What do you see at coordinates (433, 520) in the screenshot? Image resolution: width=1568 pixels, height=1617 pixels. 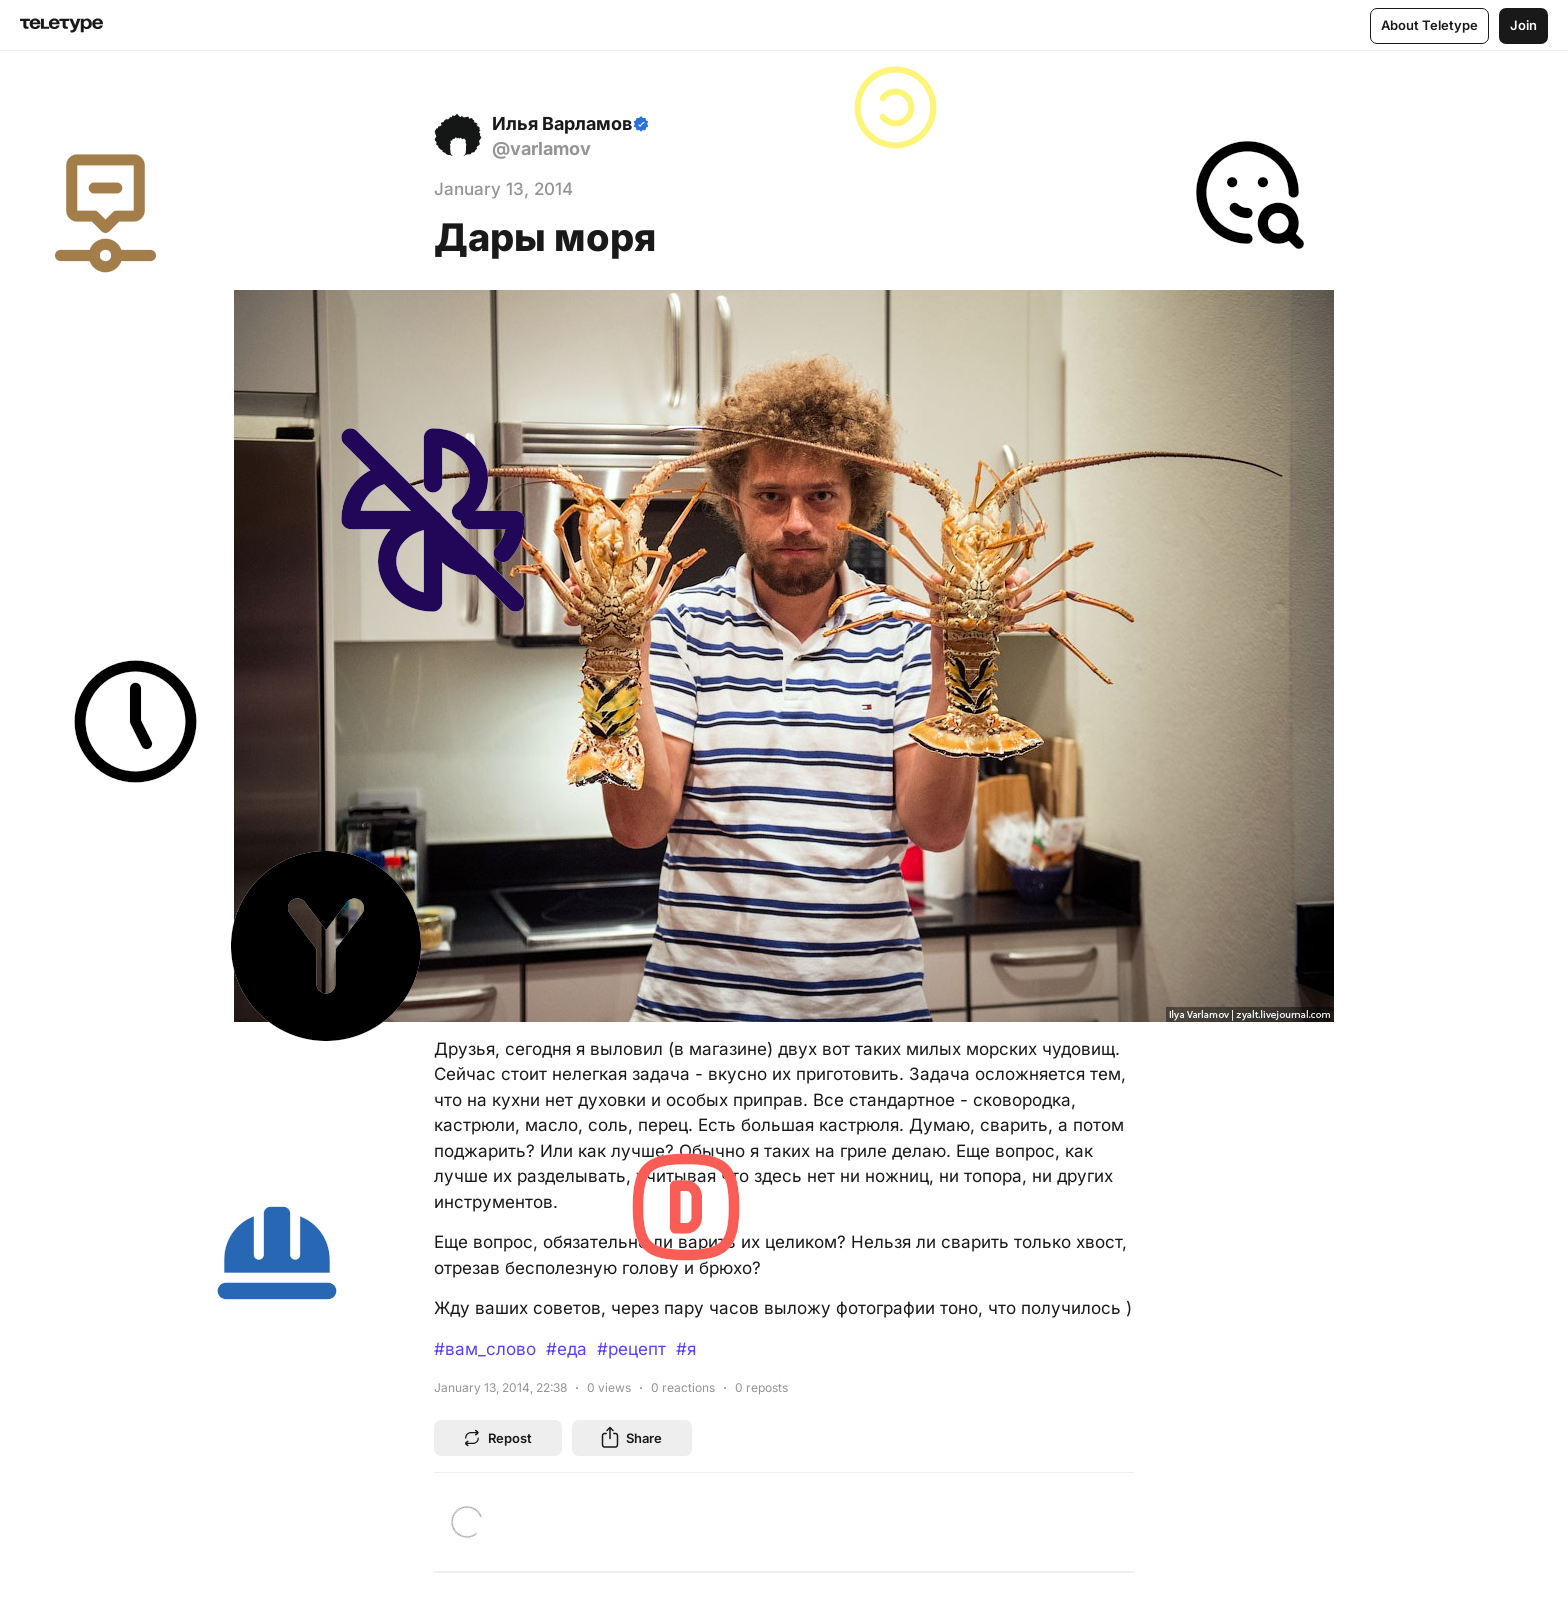 I see `wind energy source disabled or unavailable` at bounding box center [433, 520].